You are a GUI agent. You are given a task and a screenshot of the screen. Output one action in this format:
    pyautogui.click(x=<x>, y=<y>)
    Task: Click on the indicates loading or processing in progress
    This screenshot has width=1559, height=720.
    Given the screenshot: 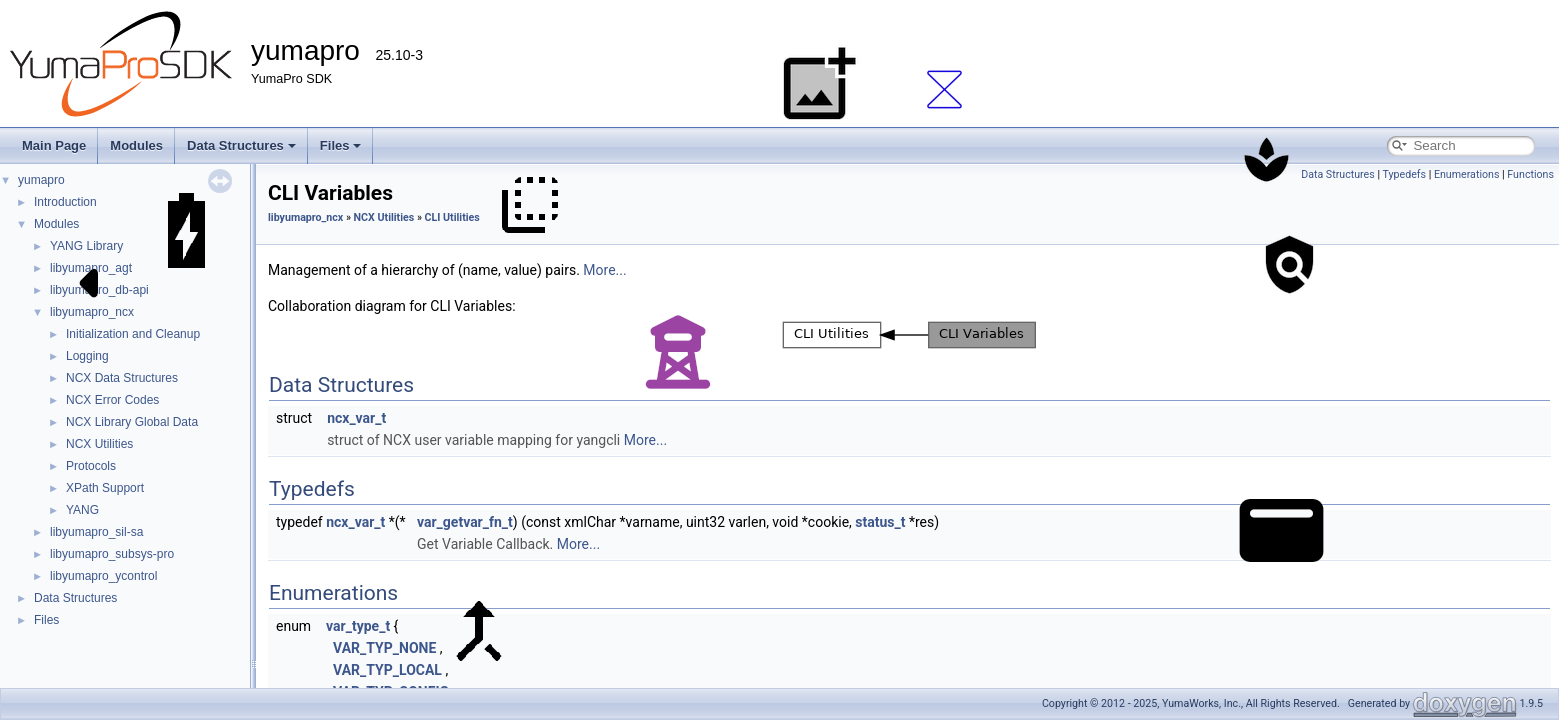 What is the action you would take?
    pyautogui.click(x=944, y=89)
    